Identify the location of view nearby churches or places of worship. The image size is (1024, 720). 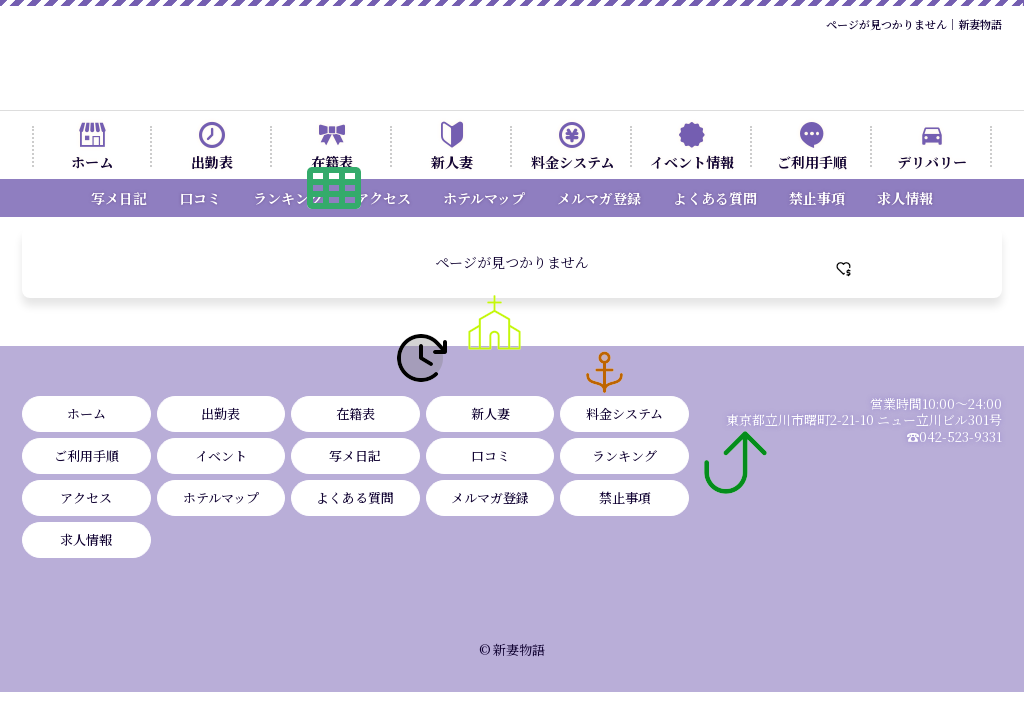
(494, 325).